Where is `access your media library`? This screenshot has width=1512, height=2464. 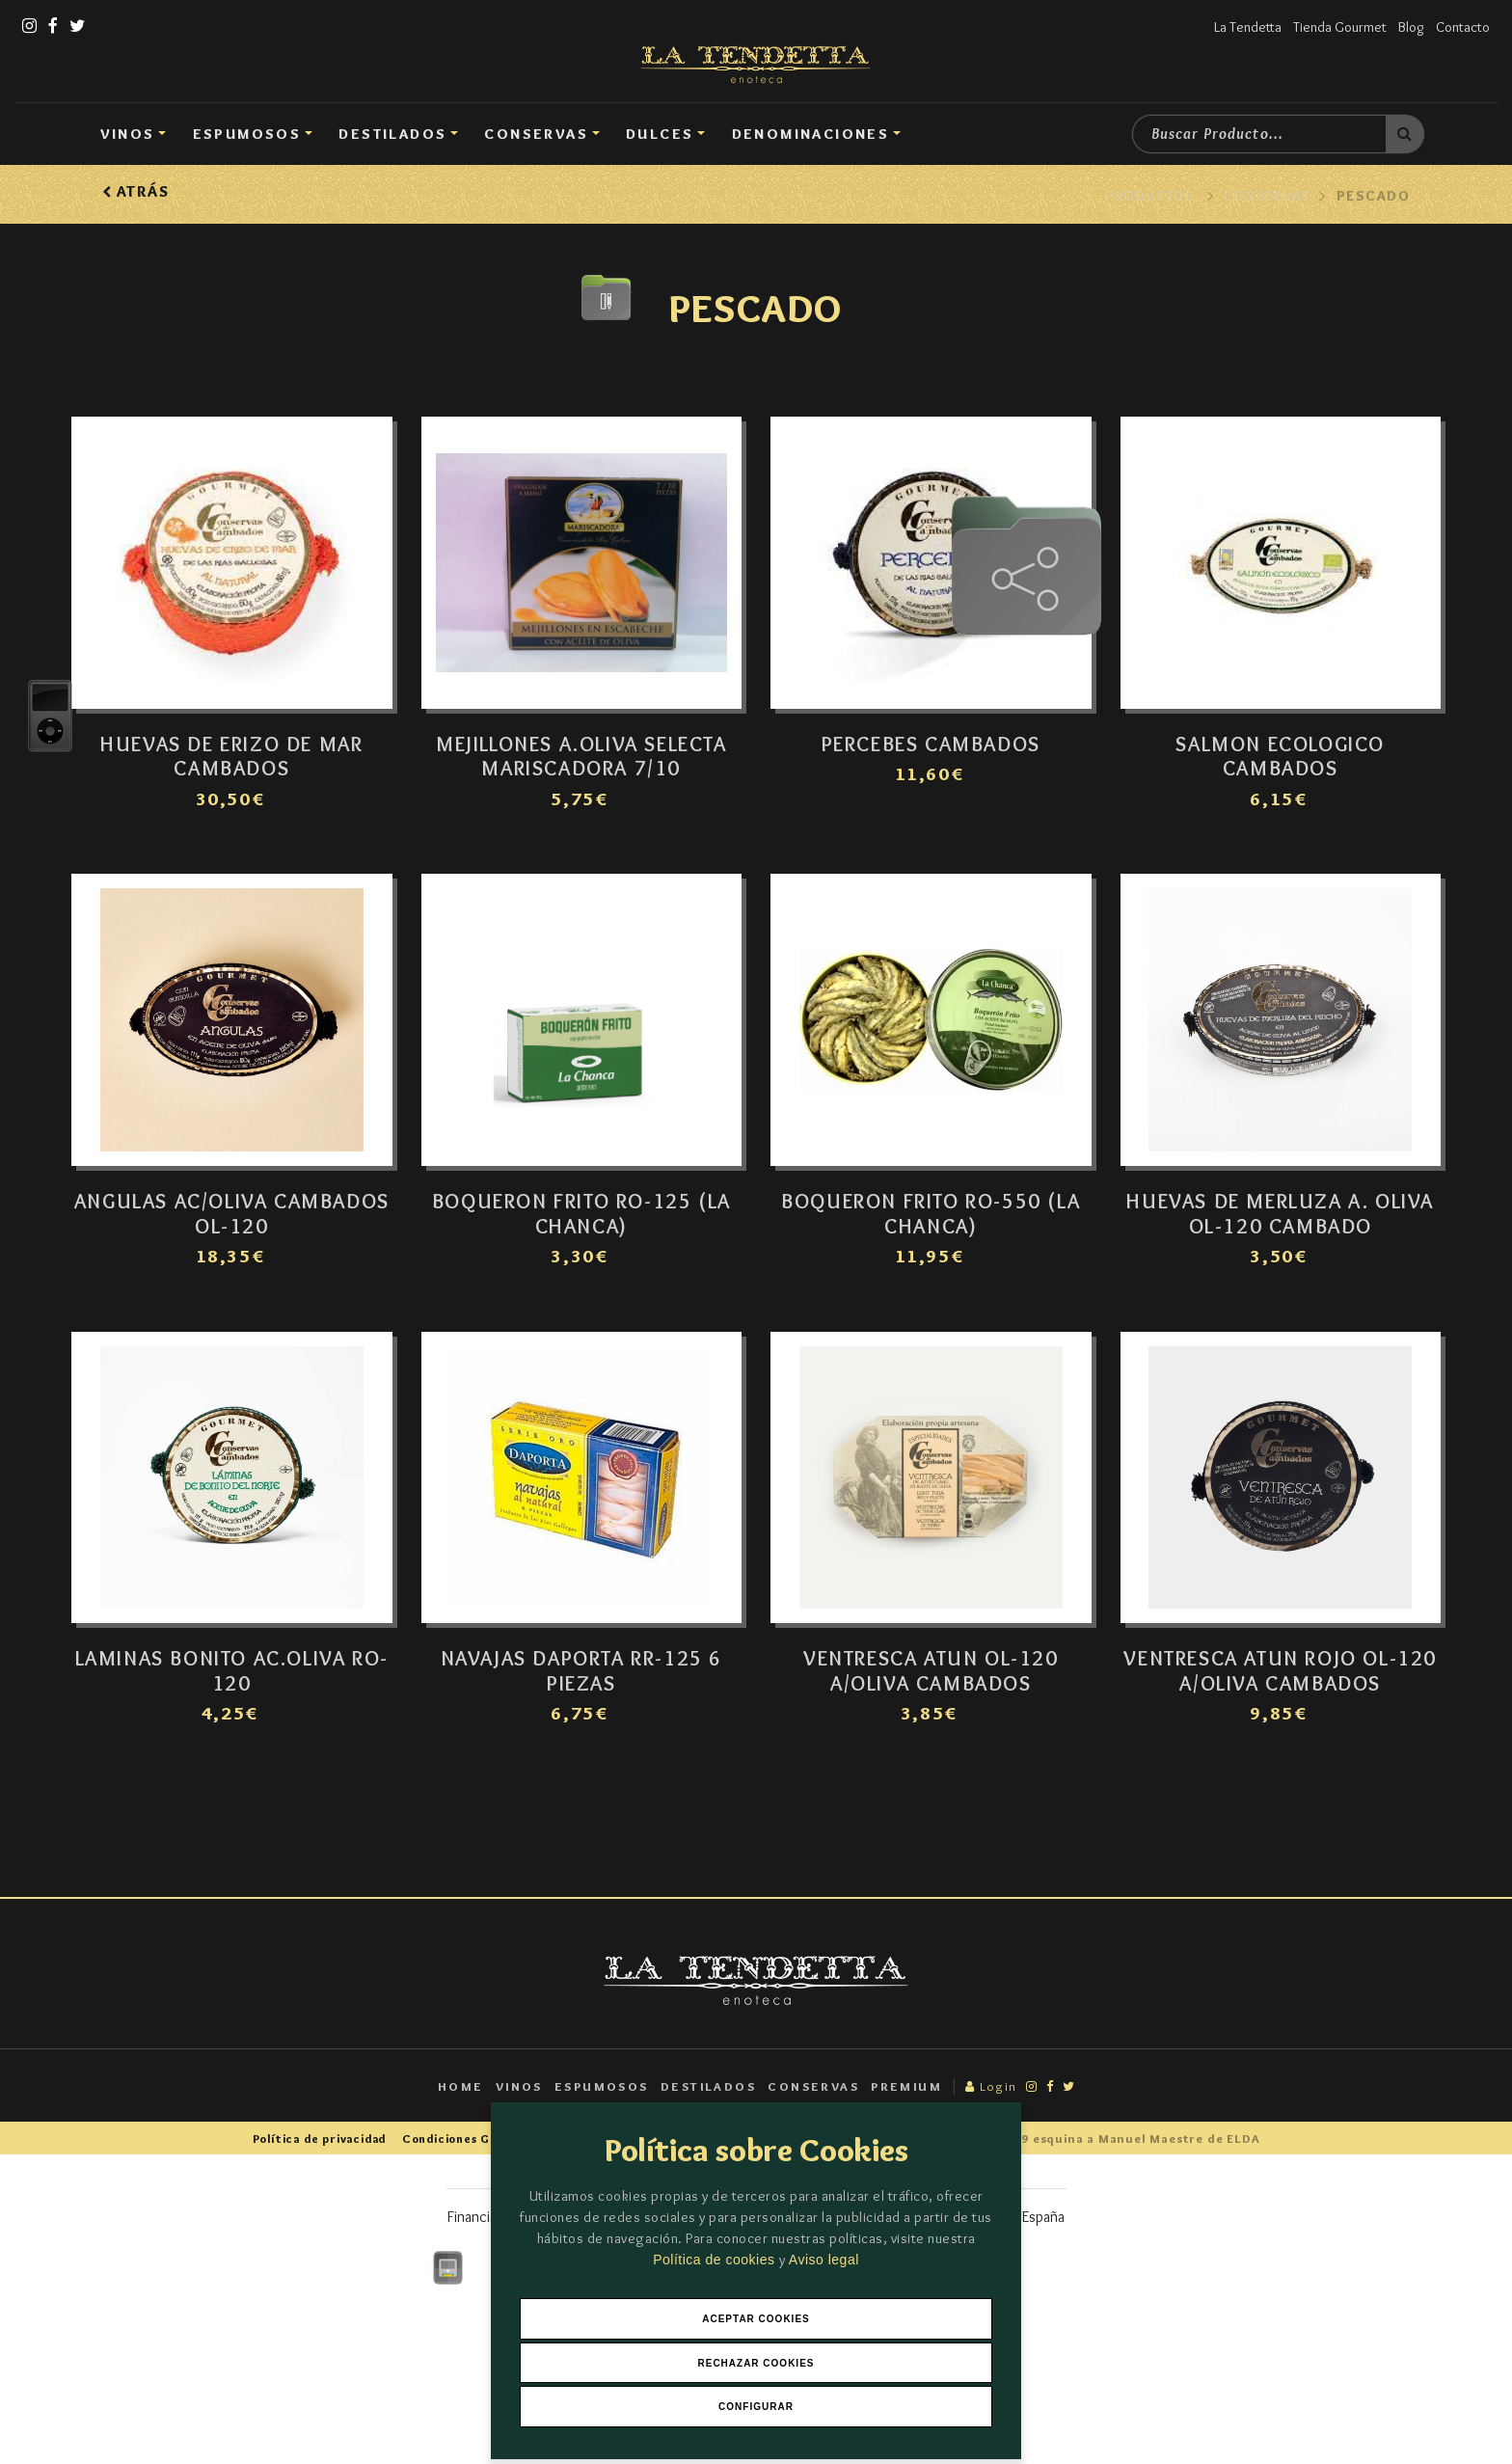
access your media library is located at coordinates (1354, 492).